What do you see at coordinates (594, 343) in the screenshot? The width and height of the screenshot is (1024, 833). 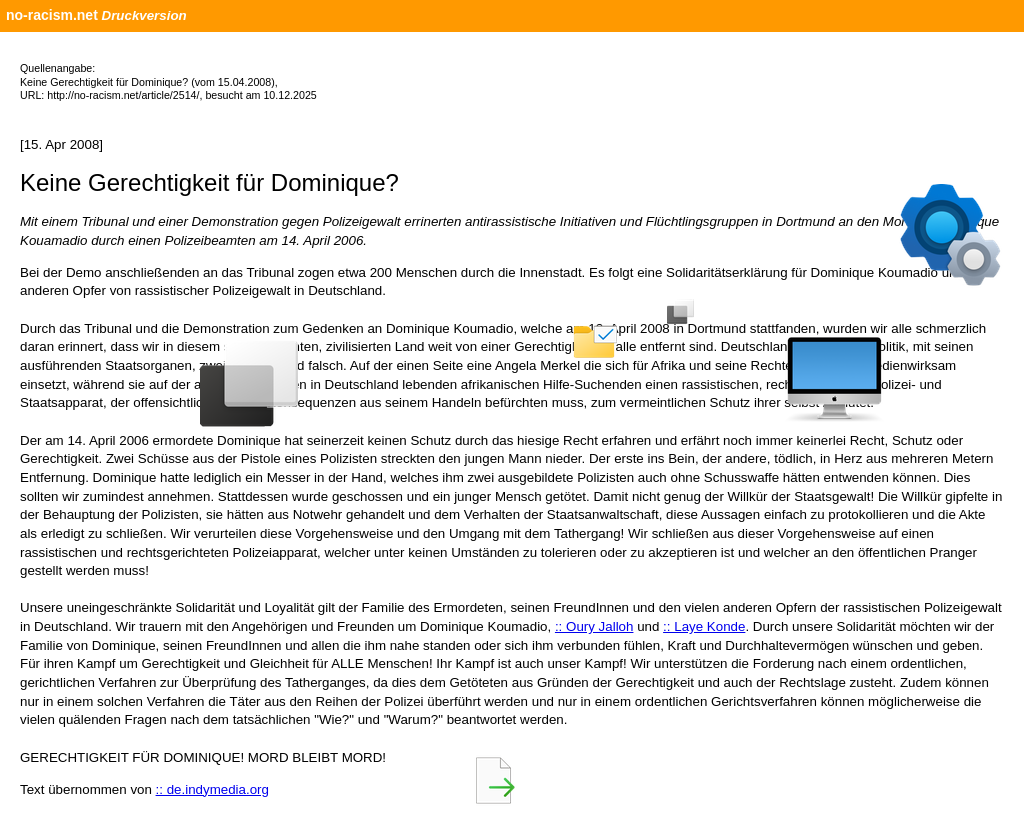 I see `folder with verified or completed contents` at bounding box center [594, 343].